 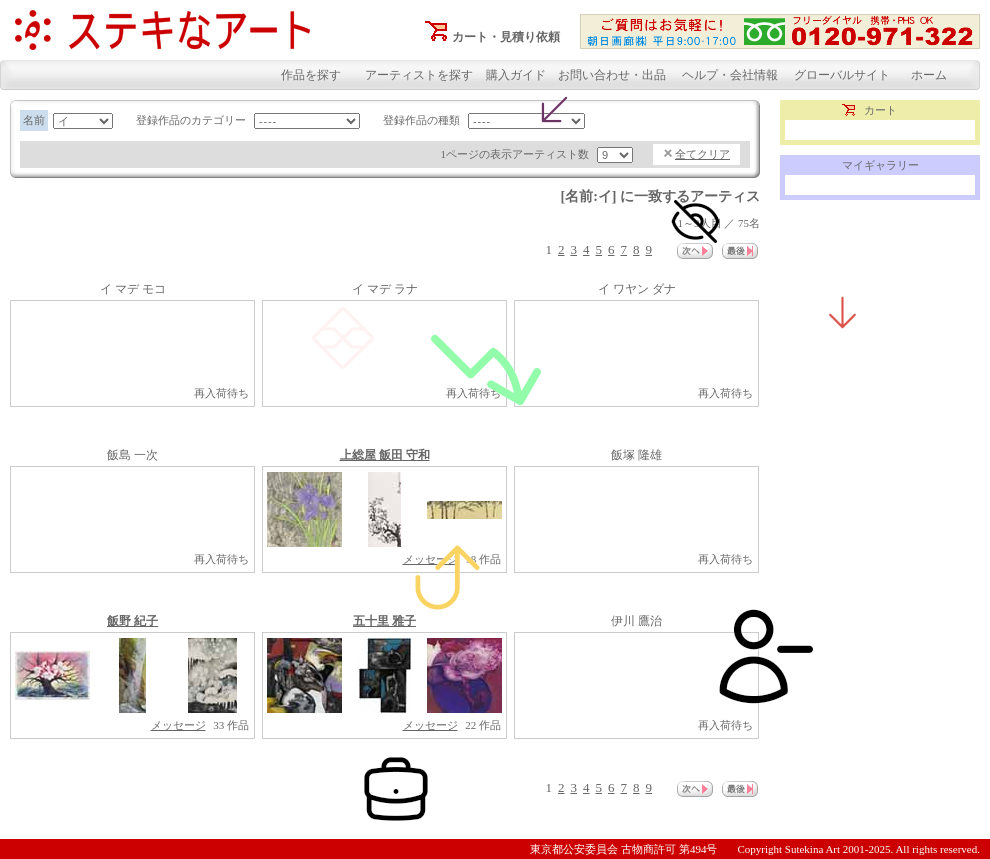 I want to click on navigate to previous or back, so click(x=554, y=109).